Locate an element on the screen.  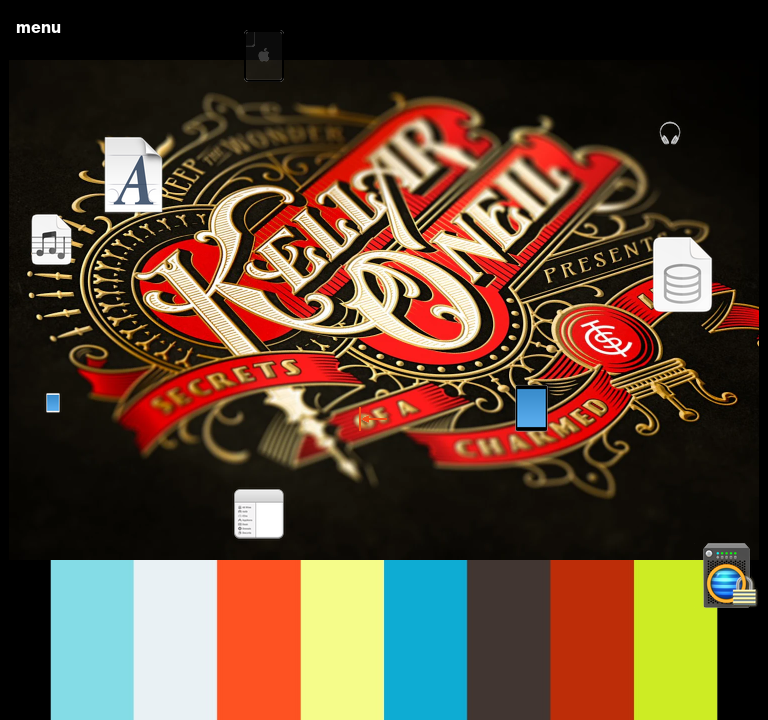
sqlite3 database file is located at coordinates (682, 274).